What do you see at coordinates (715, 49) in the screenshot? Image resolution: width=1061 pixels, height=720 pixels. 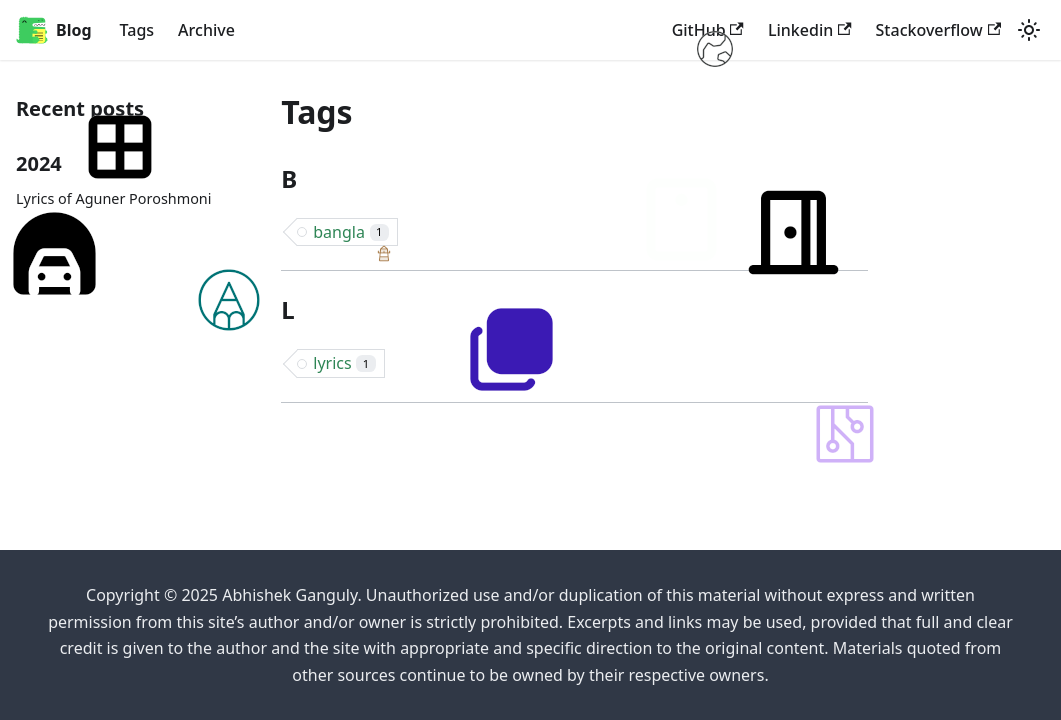 I see `switch to international or global settings` at bounding box center [715, 49].